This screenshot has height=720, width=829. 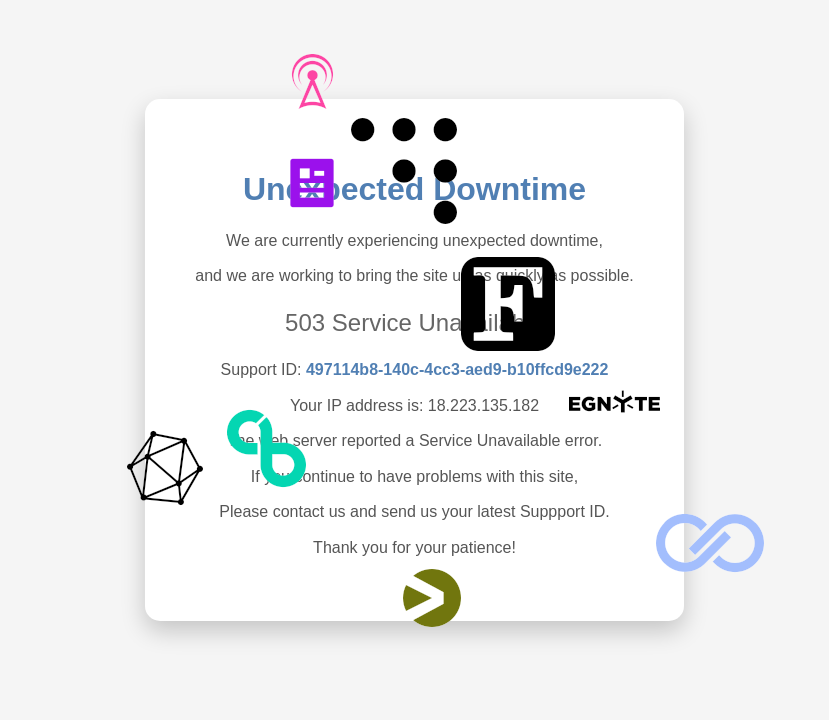 I want to click on statuspal brand logo, so click(x=312, y=81).